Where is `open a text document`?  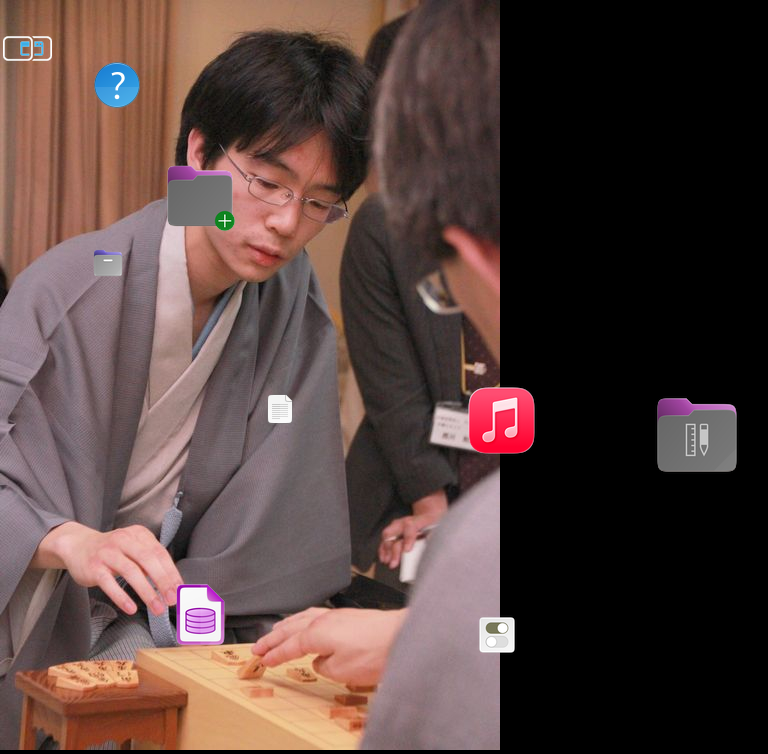 open a text document is located at coordinates (280, 409).